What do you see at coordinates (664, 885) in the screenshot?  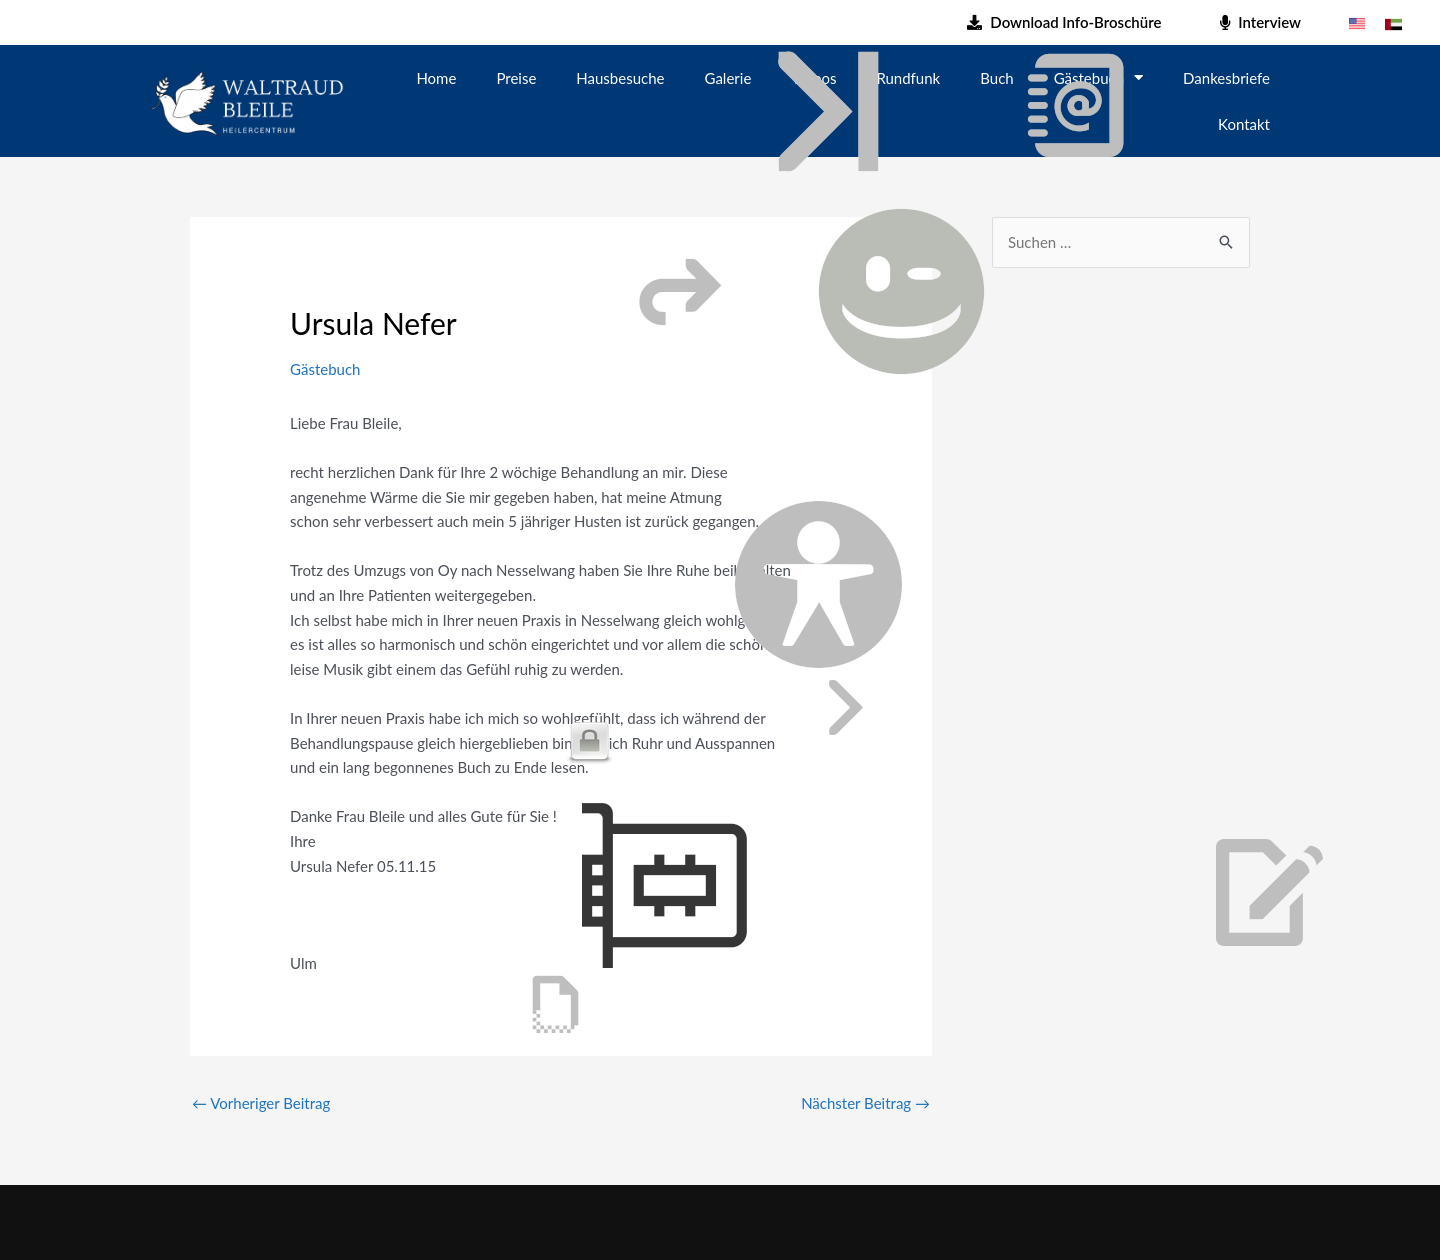 I see `access firmware settings and updates` at bounding box center [664, 885].